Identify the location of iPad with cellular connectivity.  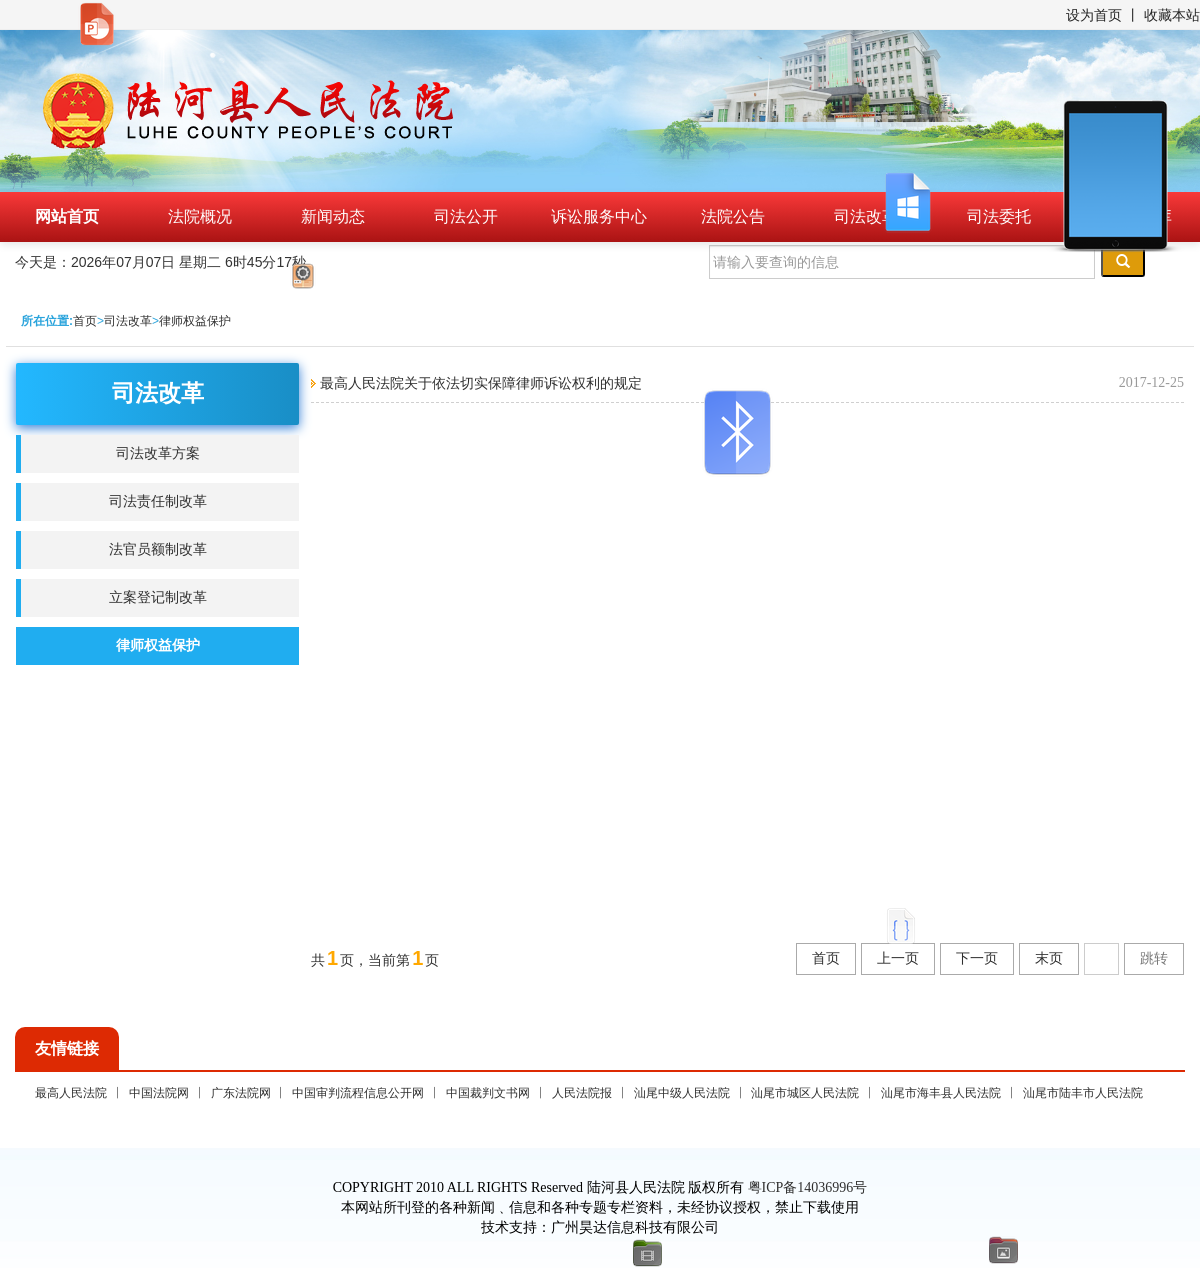
(1115, 176).